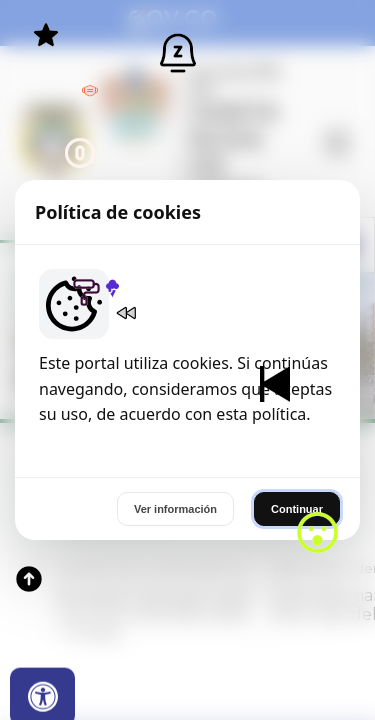 This screenshot has width=375, height=720. Describe the element at coordinates (275, 384) in the screenshot. I see `skip to previous track` at that location.